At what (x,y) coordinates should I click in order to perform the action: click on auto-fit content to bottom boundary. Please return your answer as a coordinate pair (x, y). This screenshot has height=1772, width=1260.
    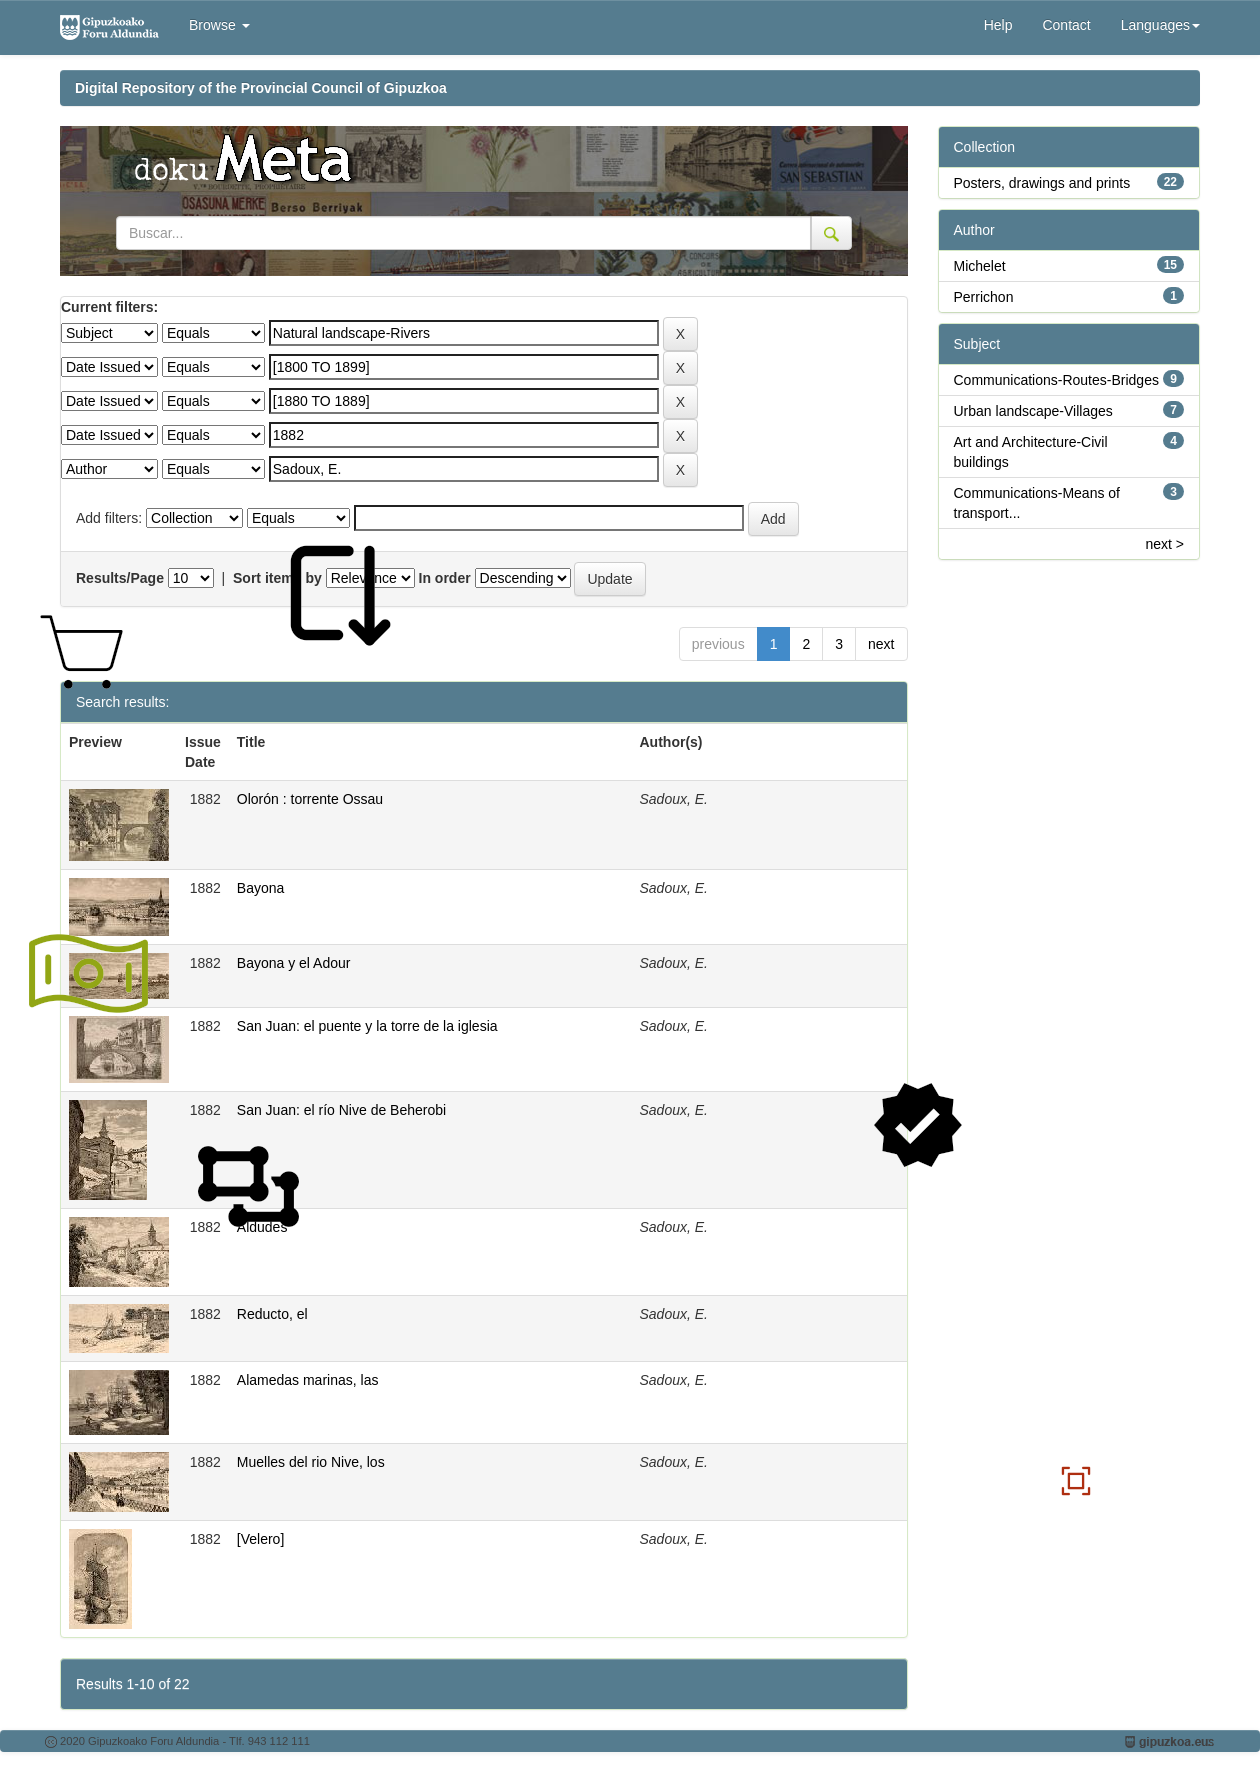
    Looking at the image, I should click on (338, 593).